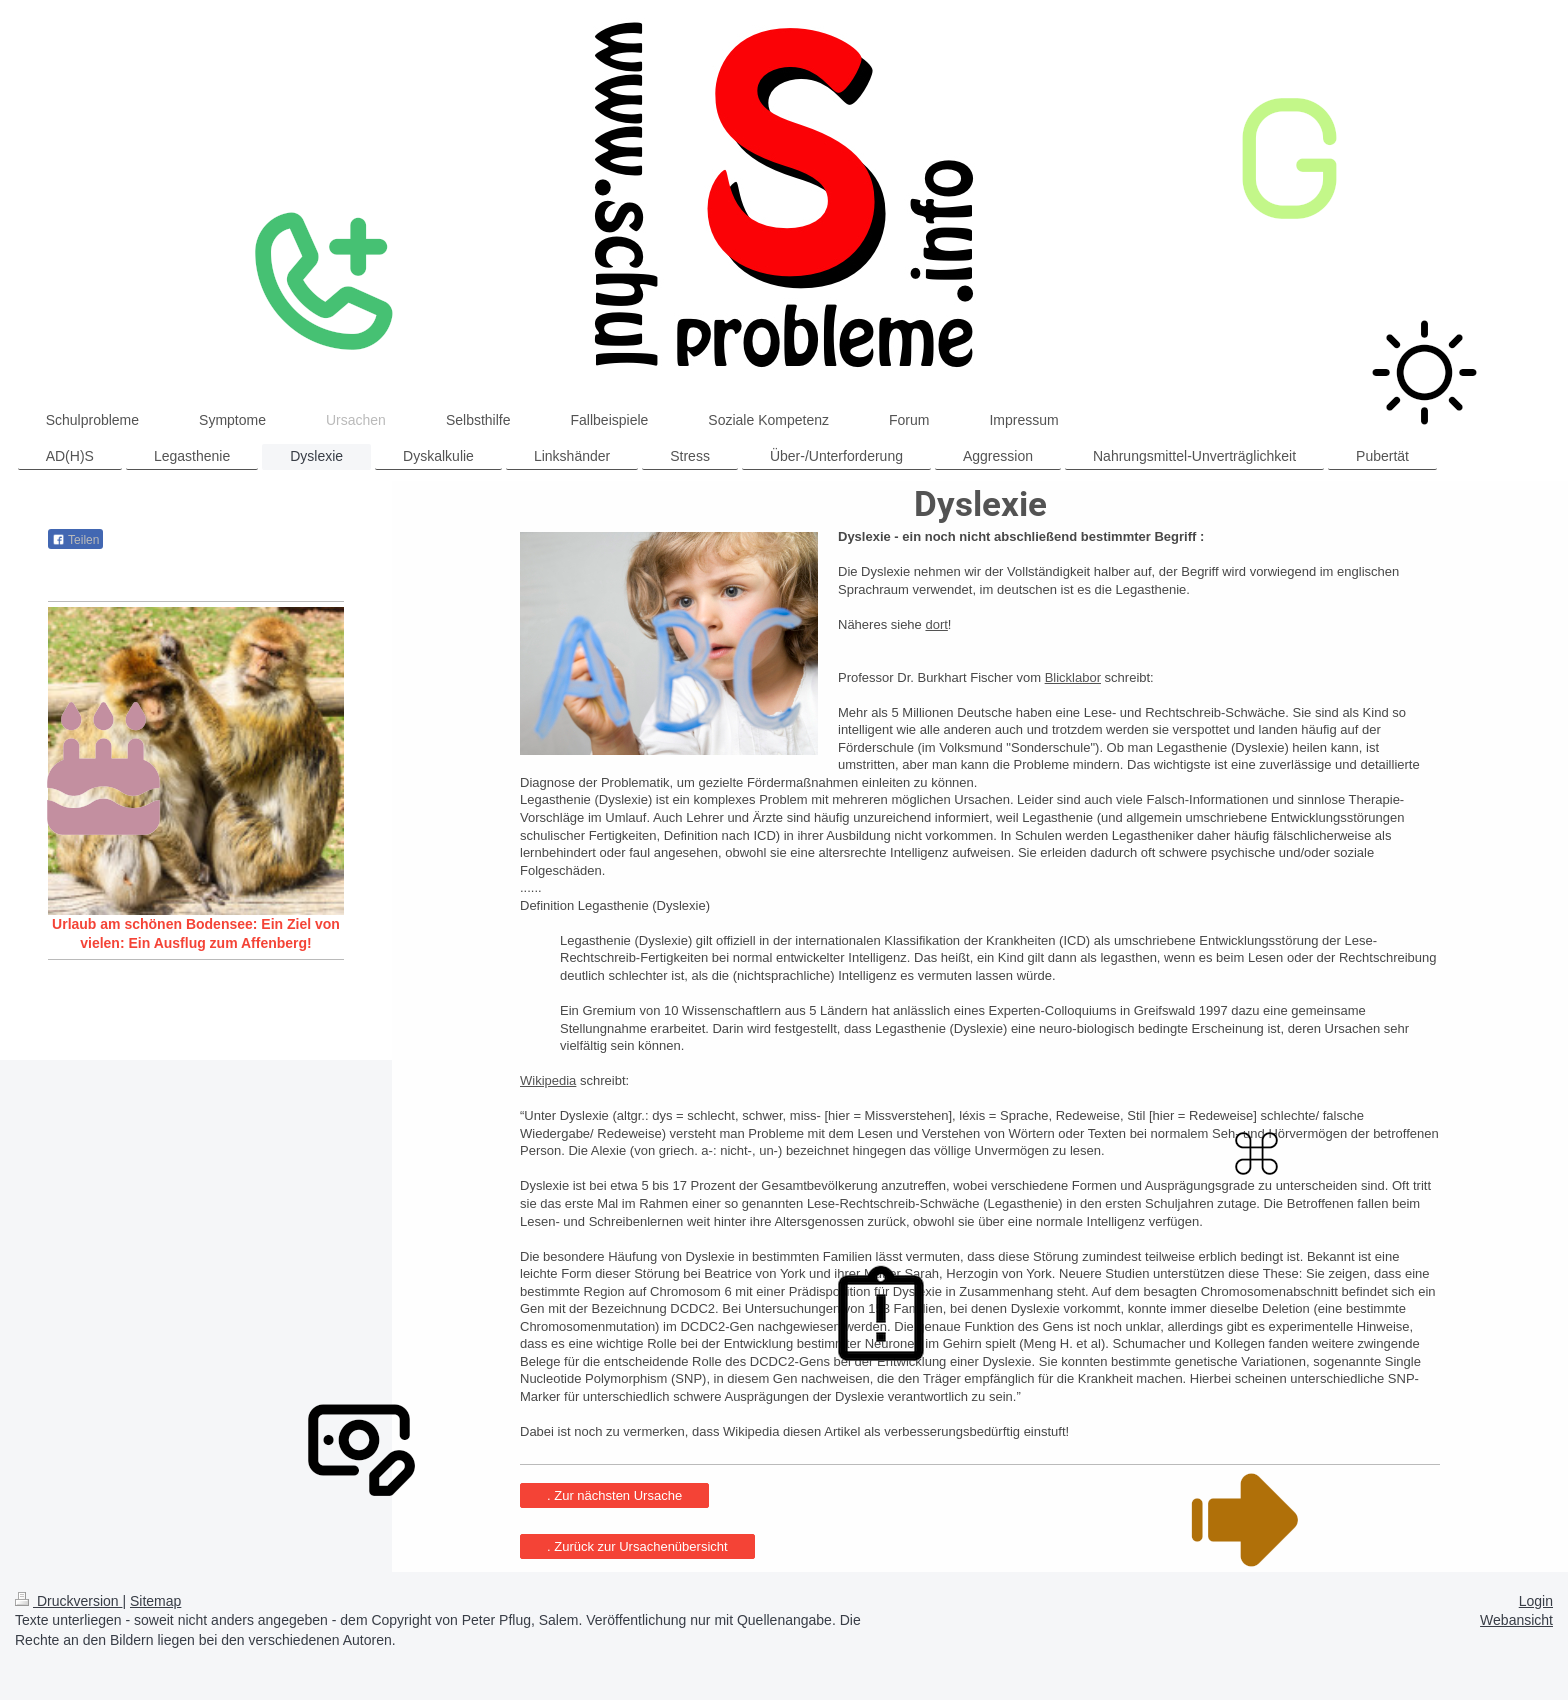  I want to click on add a new contact, so click(326, 278).